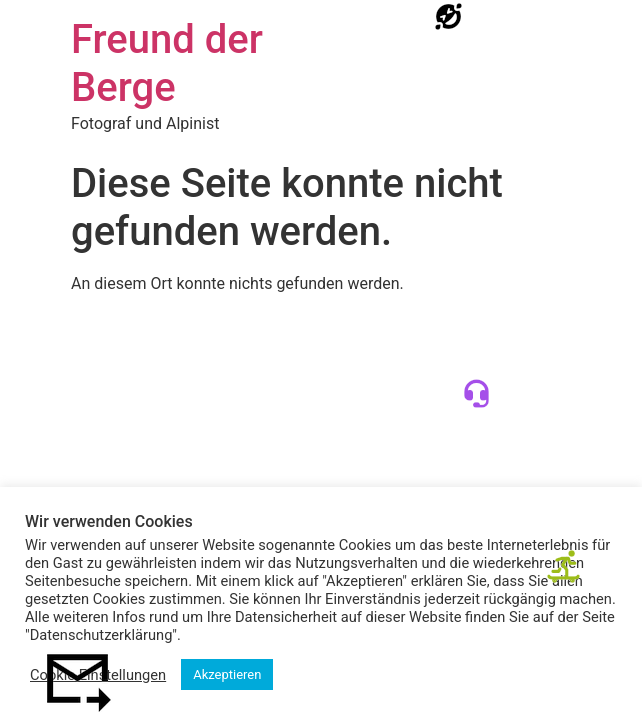 The image size is (642, 720). Describe the element at coordinates (563, 566) in the screenshot. I see `browse skateboarding or action sports content` at that location.